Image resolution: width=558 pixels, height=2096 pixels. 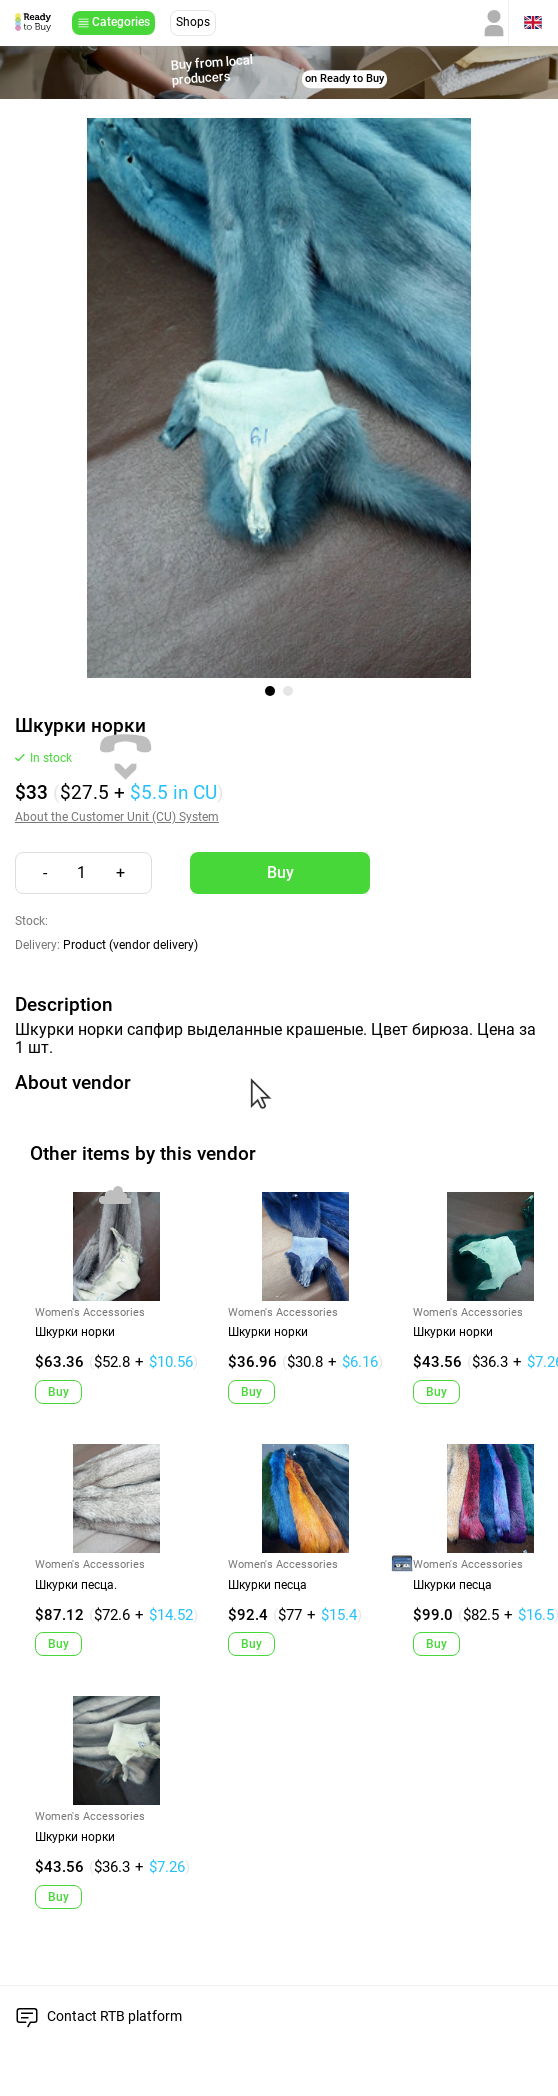 What do you see at coordinates (261, 1093) in the screenshot?
I see `cursor or pointer indicator` at bounding box center [261, 1093].